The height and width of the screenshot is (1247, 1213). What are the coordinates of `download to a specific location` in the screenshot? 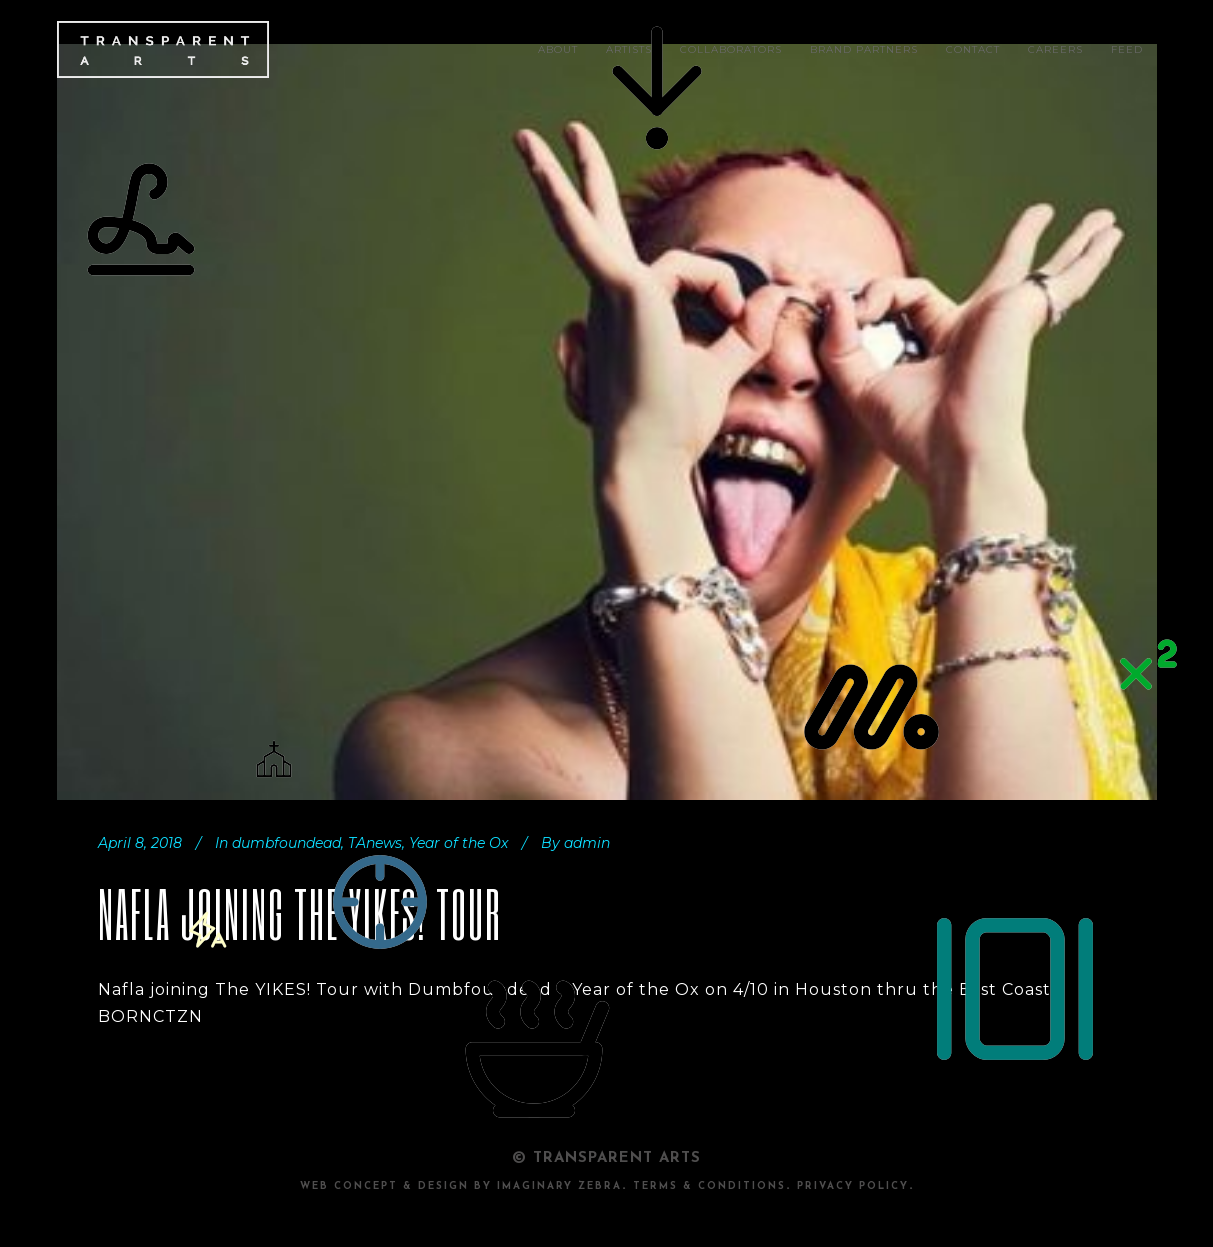 It's located at (657, 88).